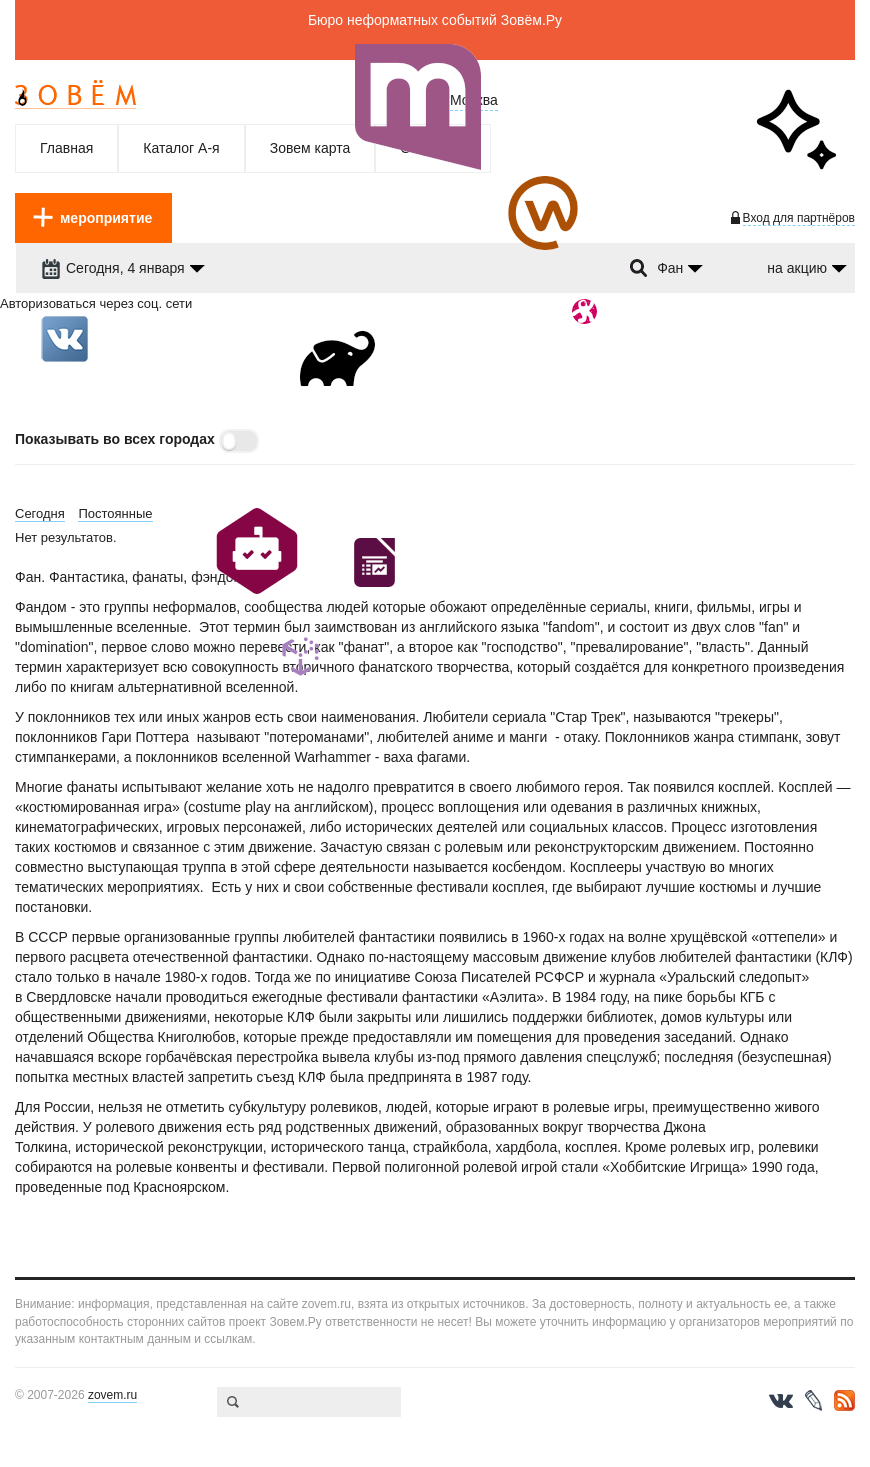  I want to click on open Google Bard AI assistant, so click(796, 129).